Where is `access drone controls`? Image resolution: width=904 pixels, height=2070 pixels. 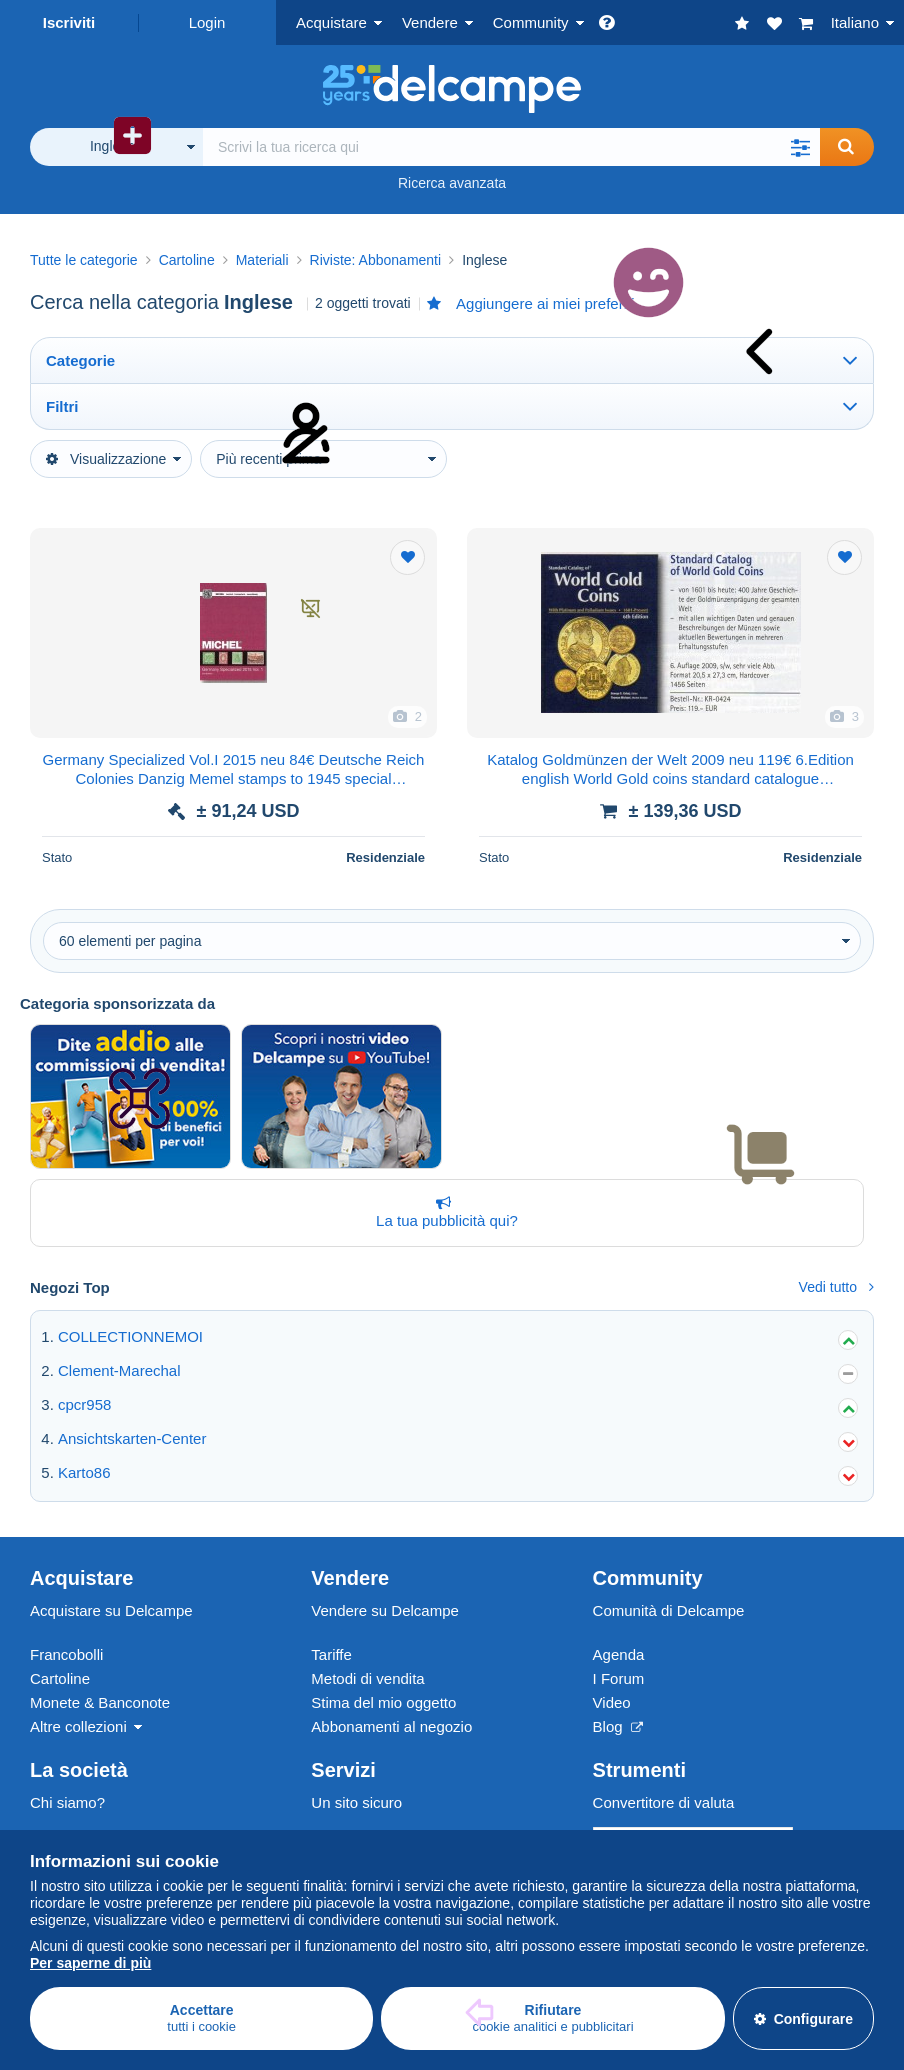 access drone controls is located at coordinates (139, 1098).